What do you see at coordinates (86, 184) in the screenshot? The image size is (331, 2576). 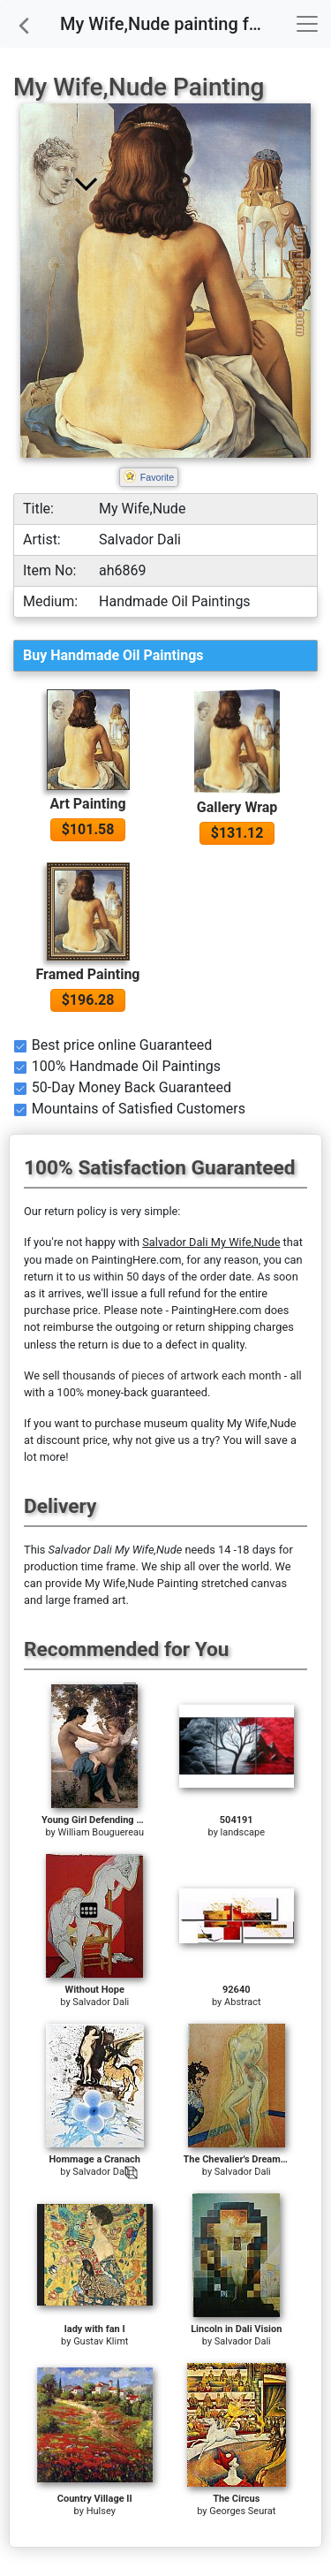 I see `expand a dropdown menu or section` at bounding box center [86, 184].